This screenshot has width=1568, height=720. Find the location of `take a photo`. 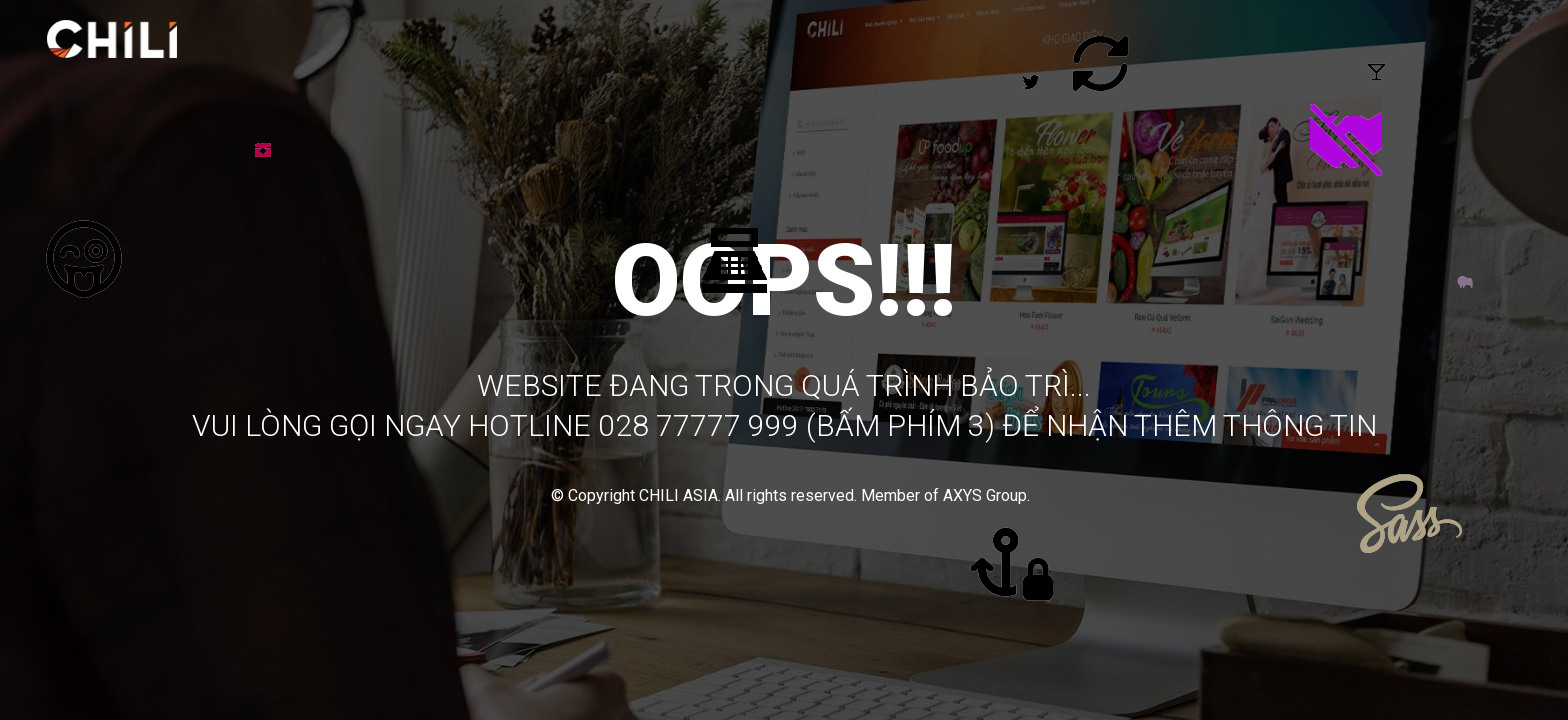

take a photo is located at coordinates (263, 150).